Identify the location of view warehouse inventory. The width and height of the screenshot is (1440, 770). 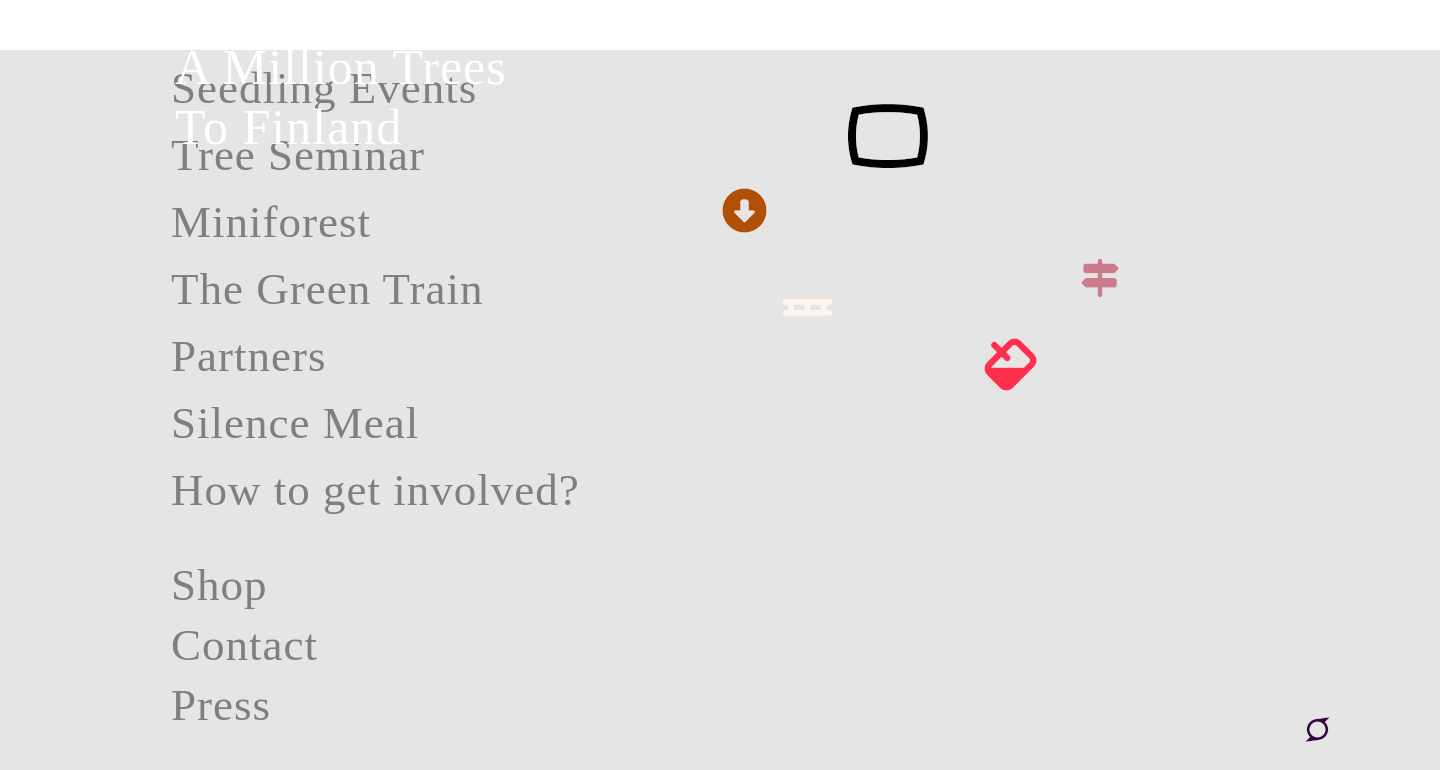
(807, 293).